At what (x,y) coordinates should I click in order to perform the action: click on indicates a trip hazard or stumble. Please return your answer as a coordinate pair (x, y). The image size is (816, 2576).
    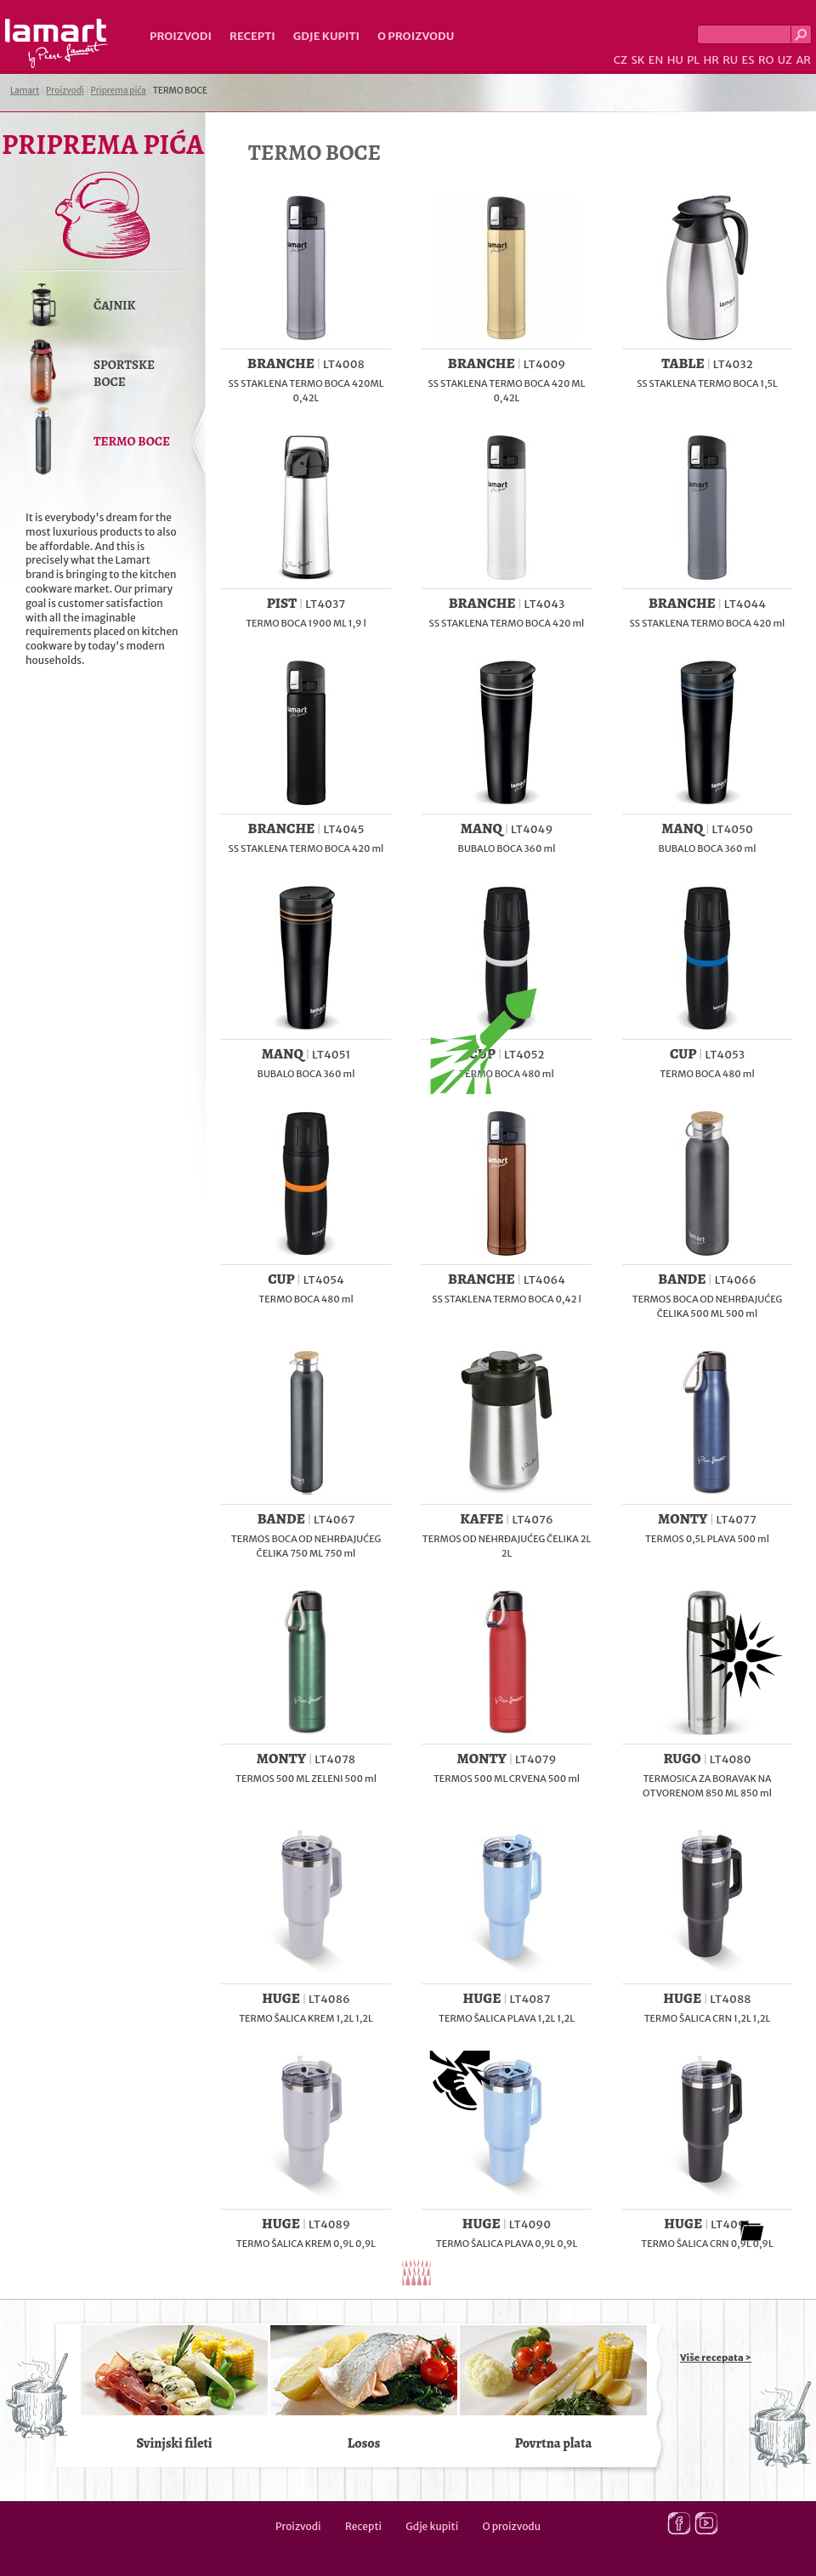
    Looking at the image, I should click on (460, 2080).